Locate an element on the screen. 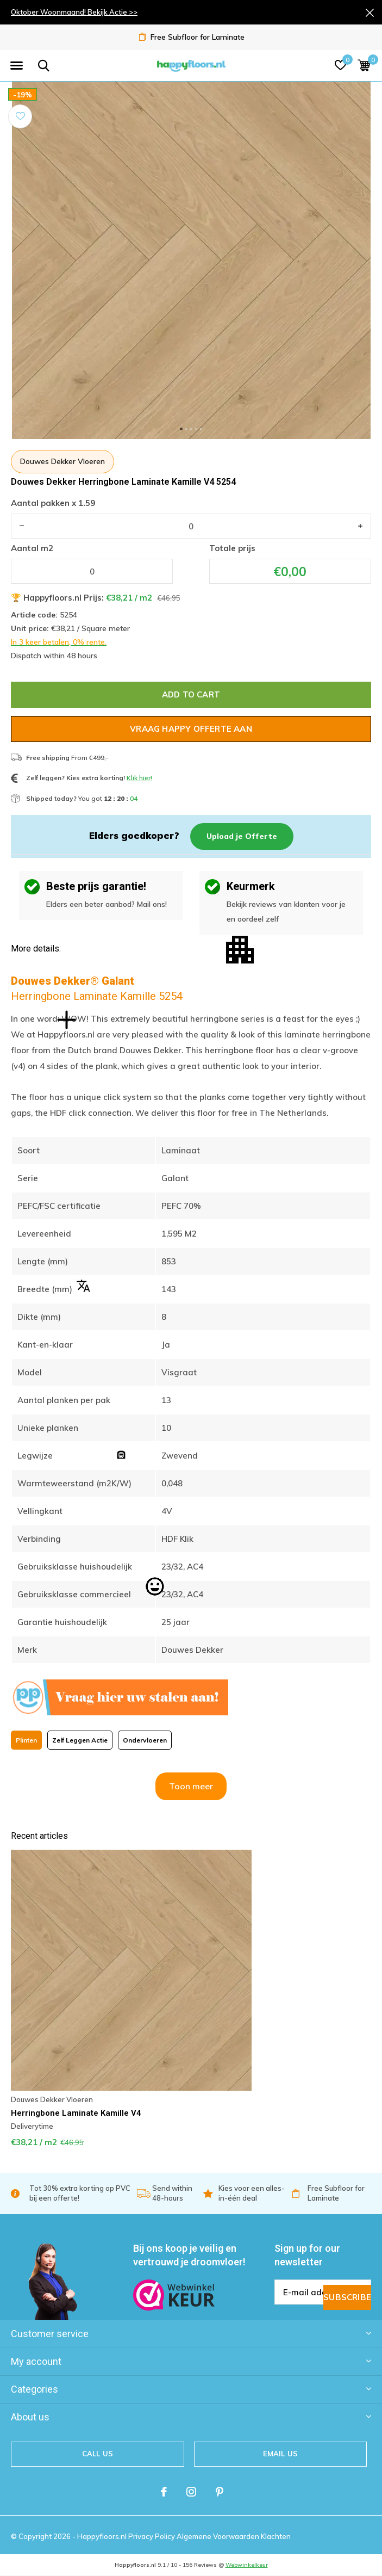 The width and height of the screenshot is (382, 2576). add a new item is located at coordinates (66, 1020).